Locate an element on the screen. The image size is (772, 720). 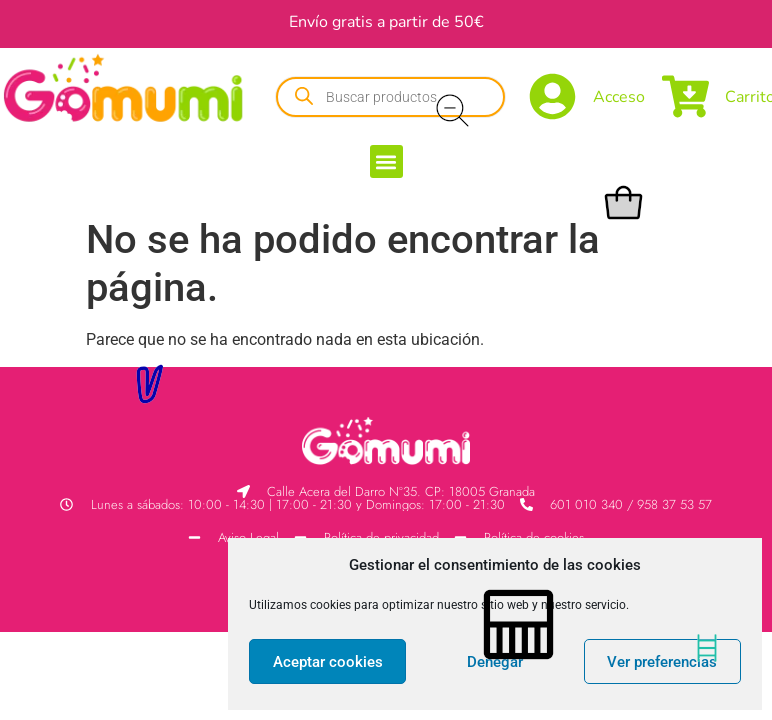
open the Vinted app is located at coordinates (149, 384).